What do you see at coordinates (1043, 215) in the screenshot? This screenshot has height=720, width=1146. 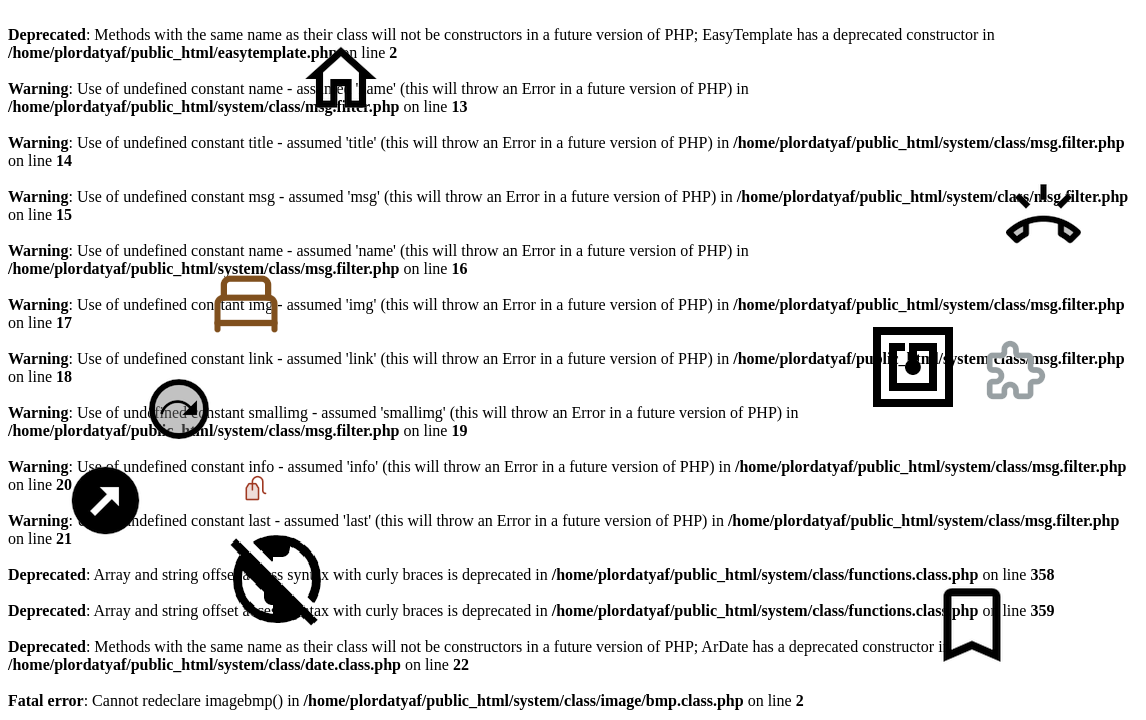 I see `incoming call ringing` at bounding box center [1043, 215].